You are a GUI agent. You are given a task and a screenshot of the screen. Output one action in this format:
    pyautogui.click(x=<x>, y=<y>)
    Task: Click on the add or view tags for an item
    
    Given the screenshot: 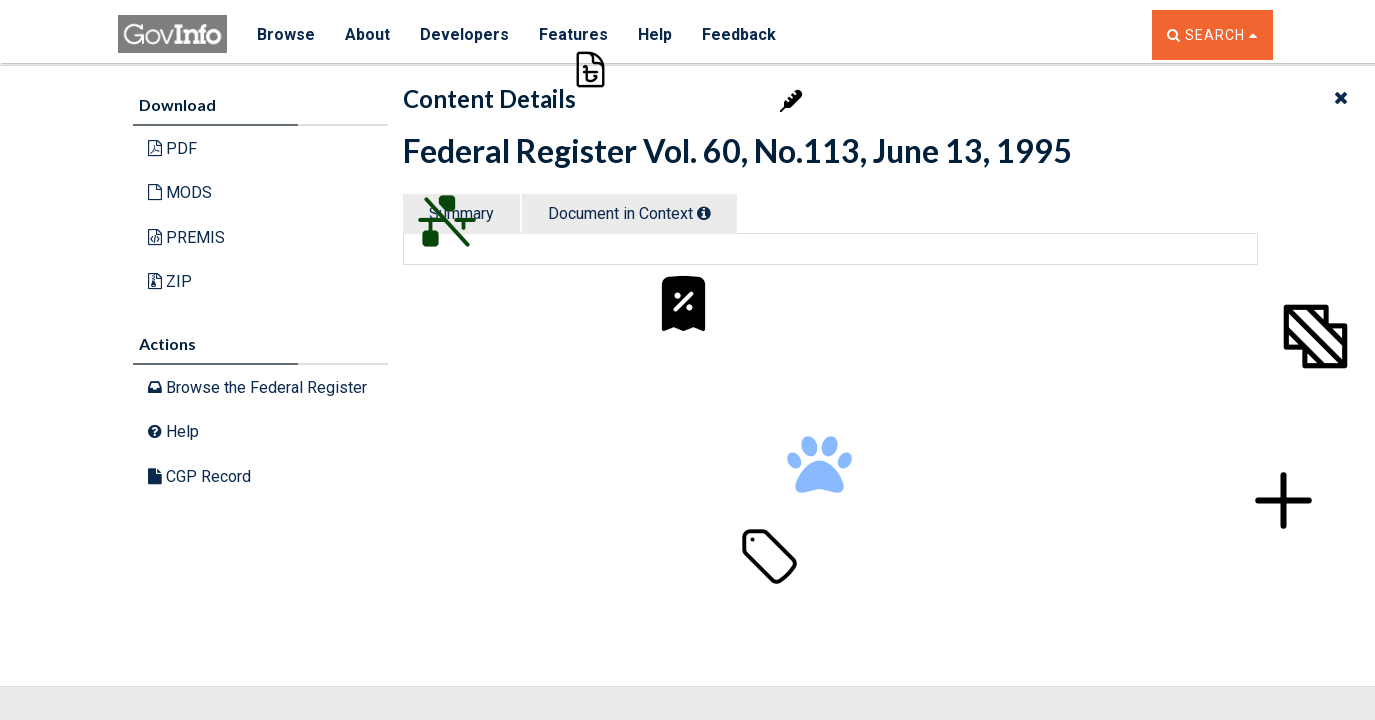 What is the action you would take?
    pyautogui.click(x=769, y=556)
    